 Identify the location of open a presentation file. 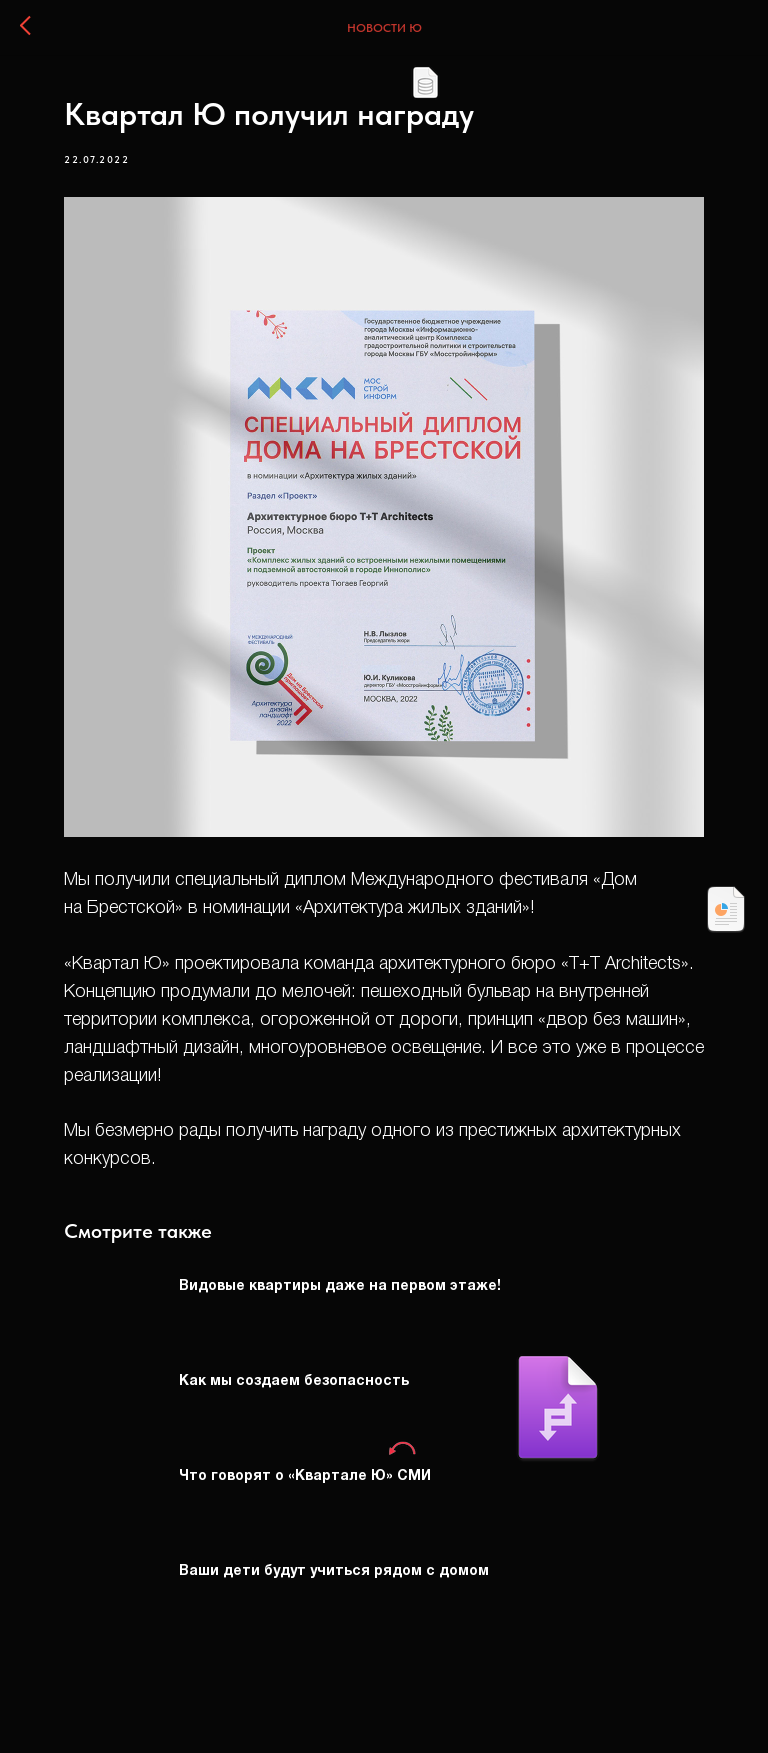
(726, 909).